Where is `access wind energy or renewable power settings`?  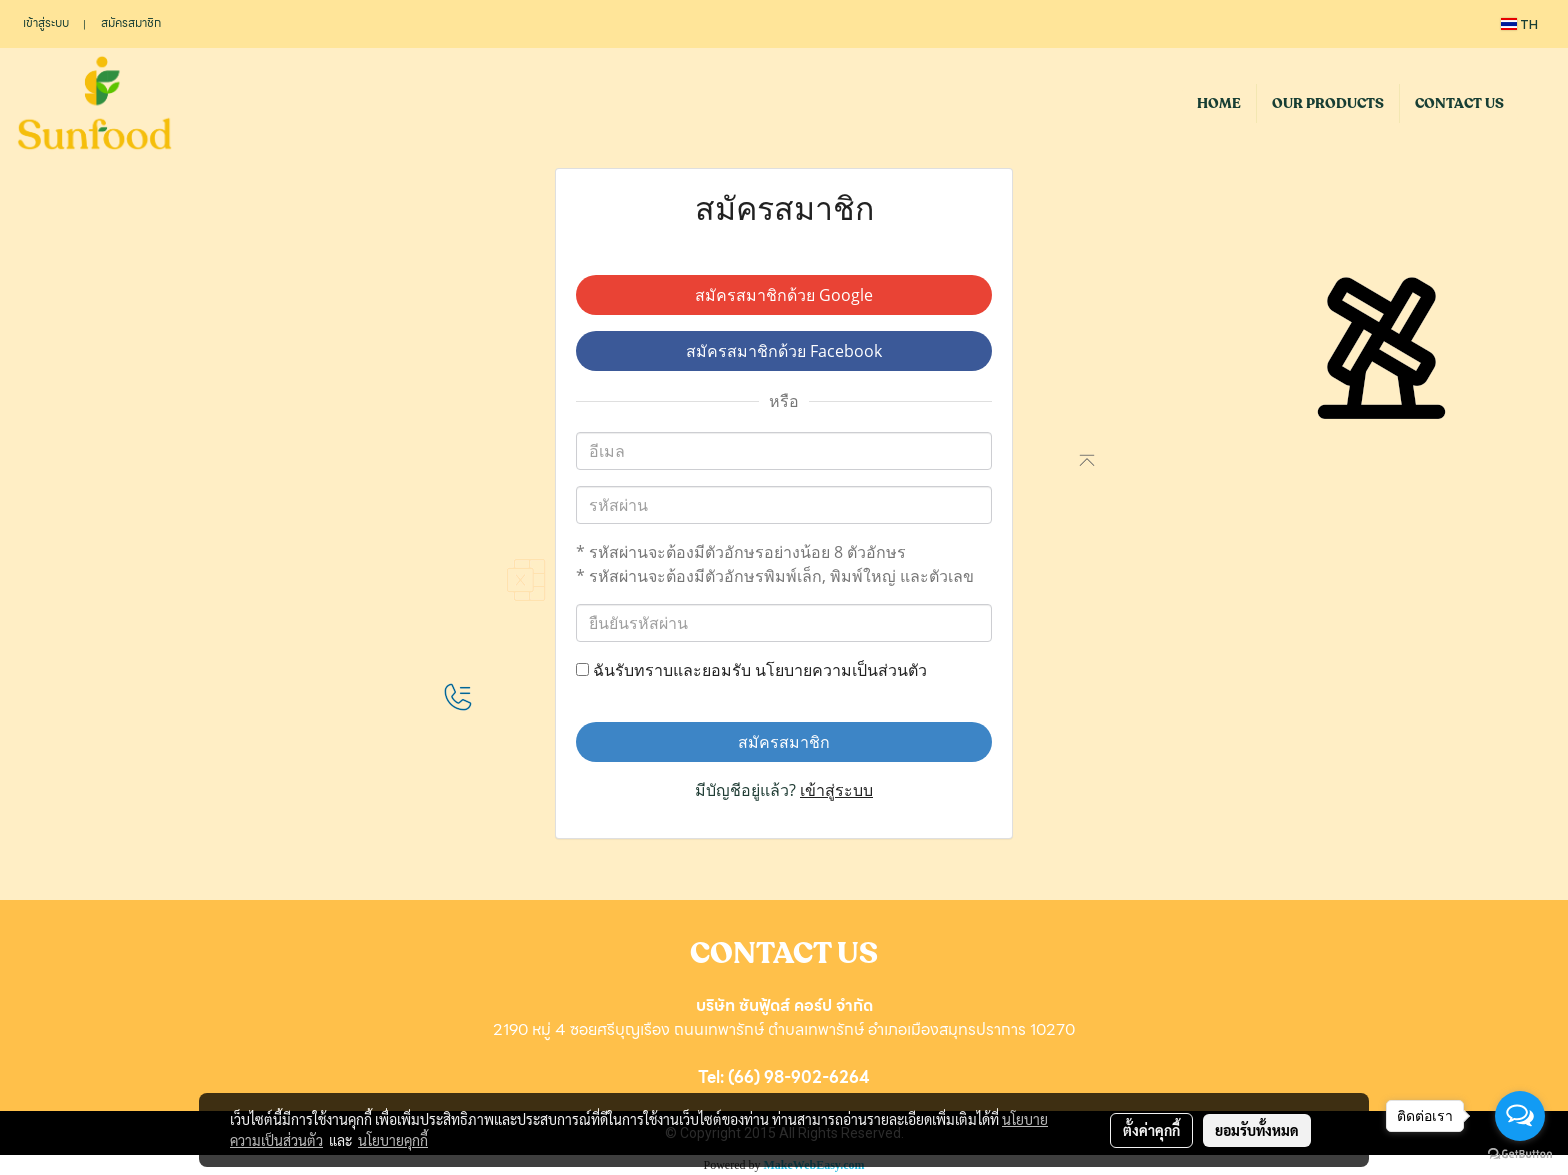
access wind energy or renewable power settings is located at coordinates (1381, 350).